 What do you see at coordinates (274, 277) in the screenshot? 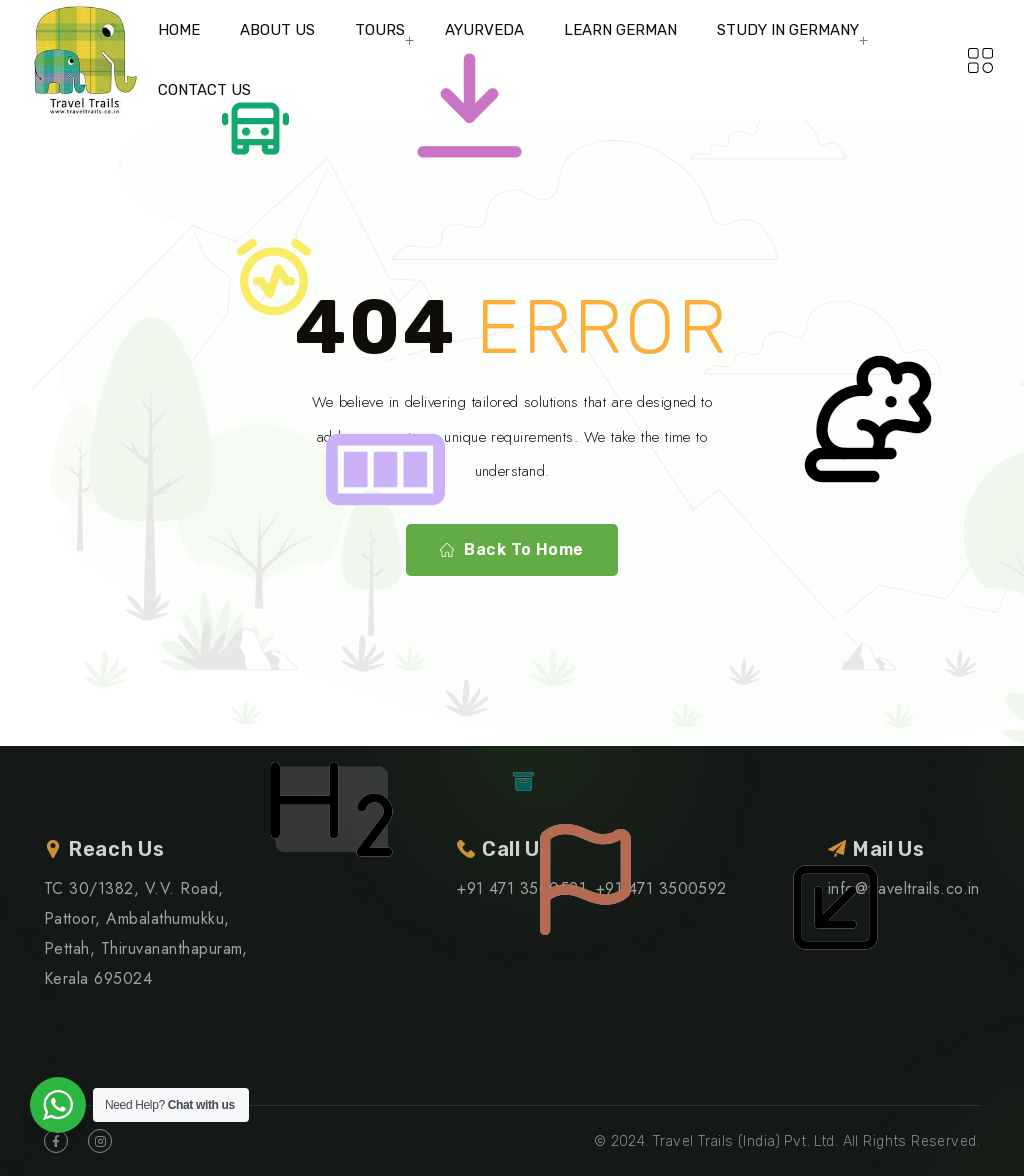
I see `view average alarm or alert statistics` at bounding box center [274, 277].